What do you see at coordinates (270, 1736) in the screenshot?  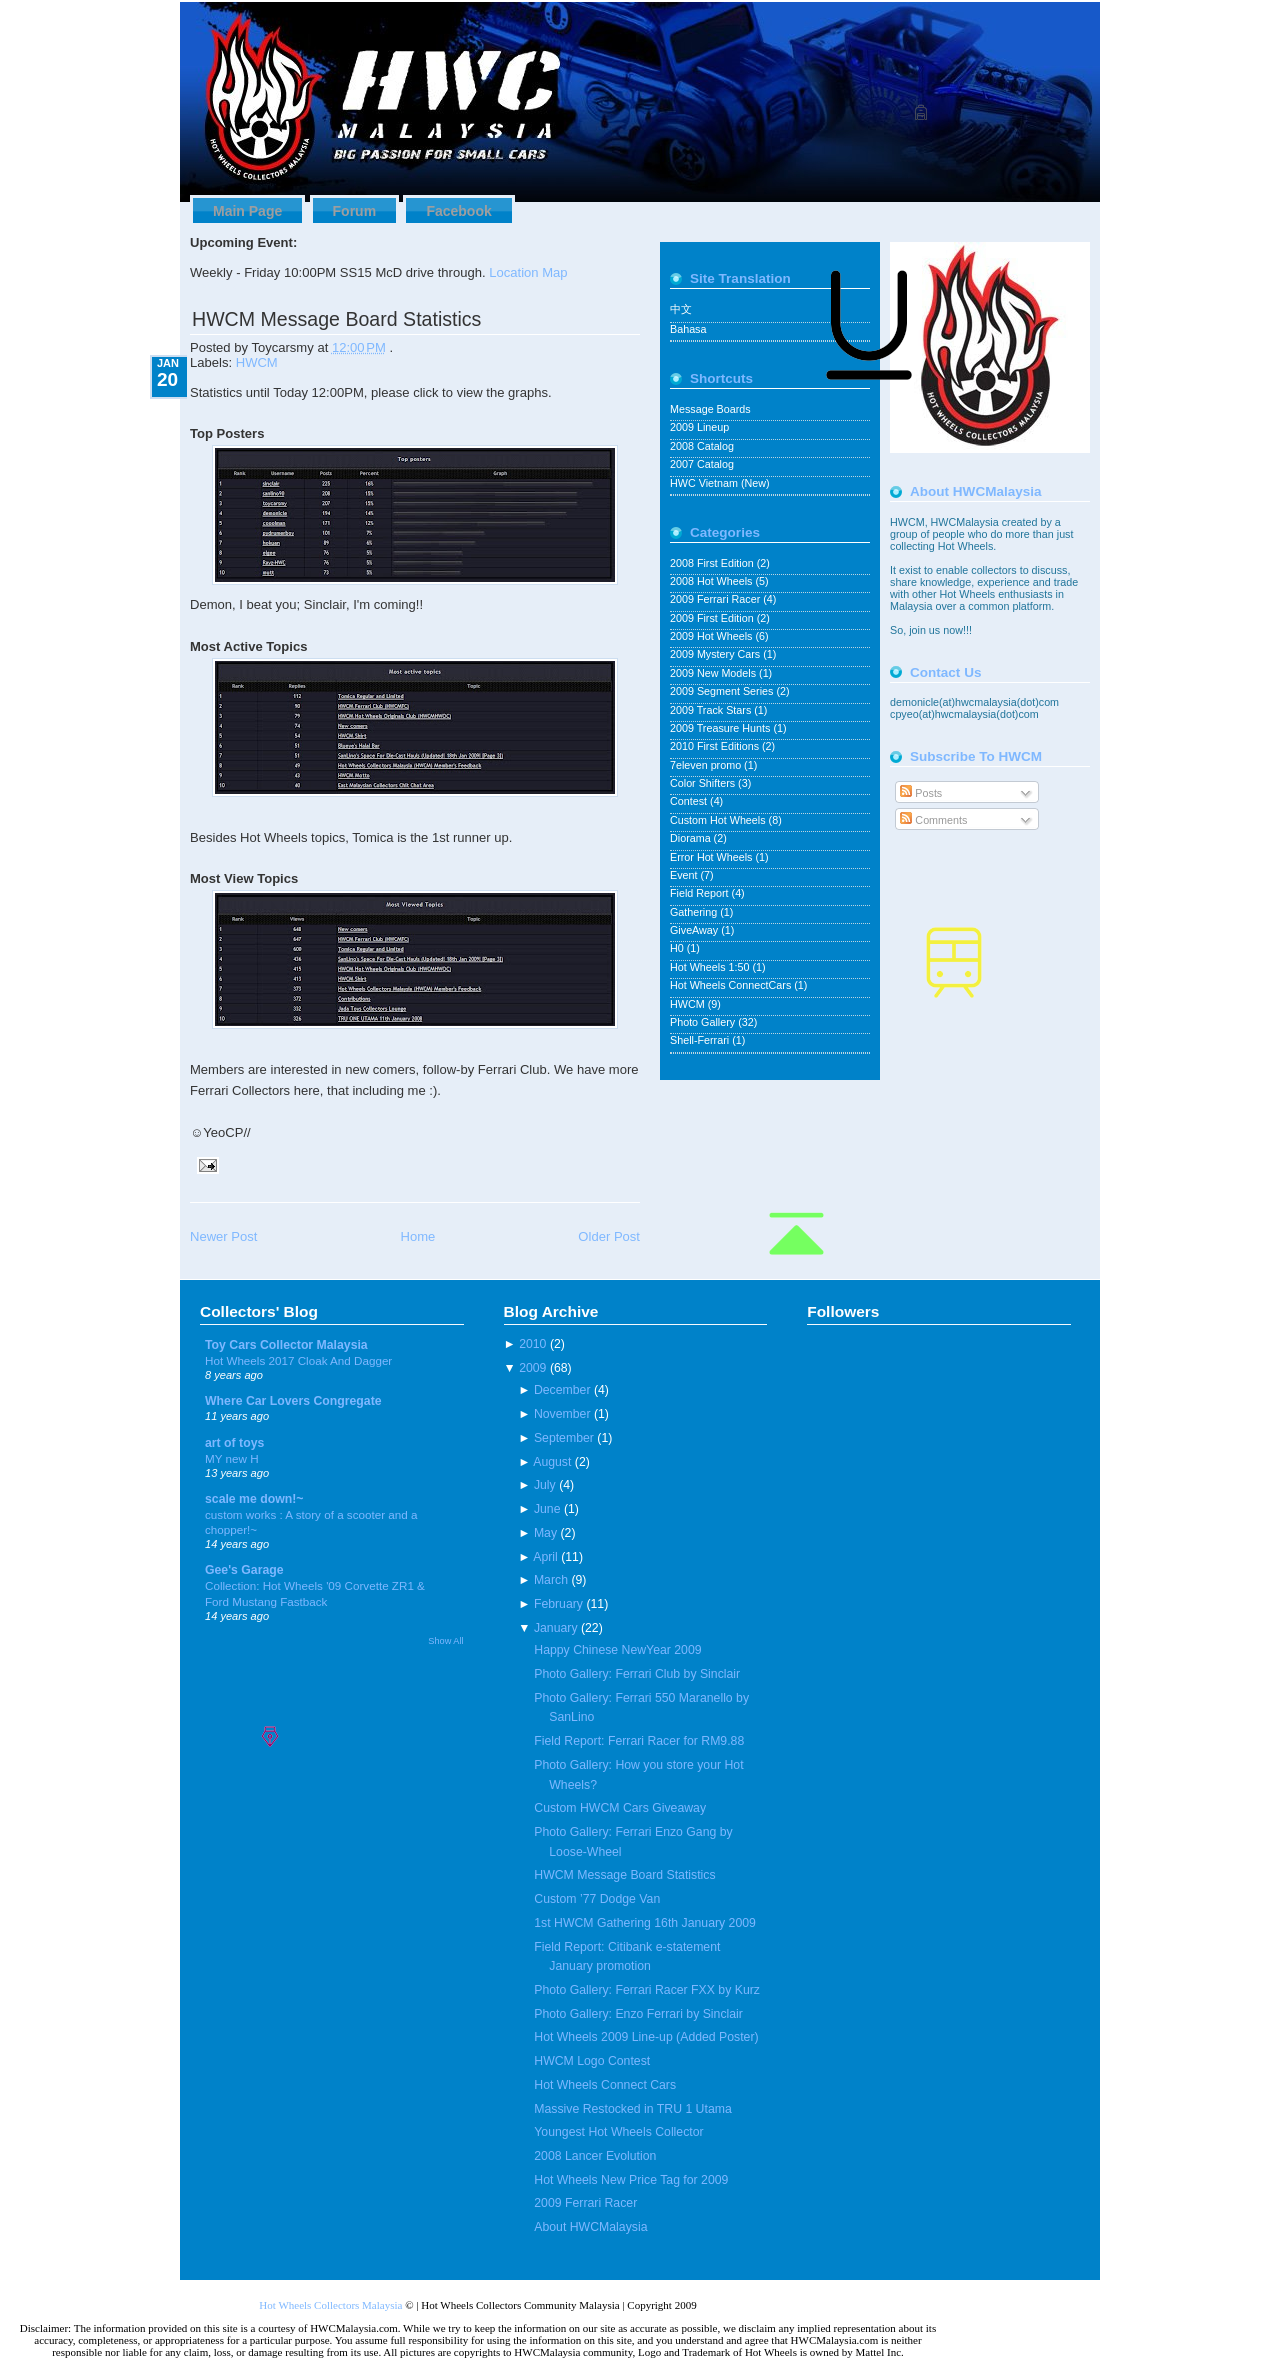 I see `access drawing or illustration tools` at bounding box center [270, 1736].